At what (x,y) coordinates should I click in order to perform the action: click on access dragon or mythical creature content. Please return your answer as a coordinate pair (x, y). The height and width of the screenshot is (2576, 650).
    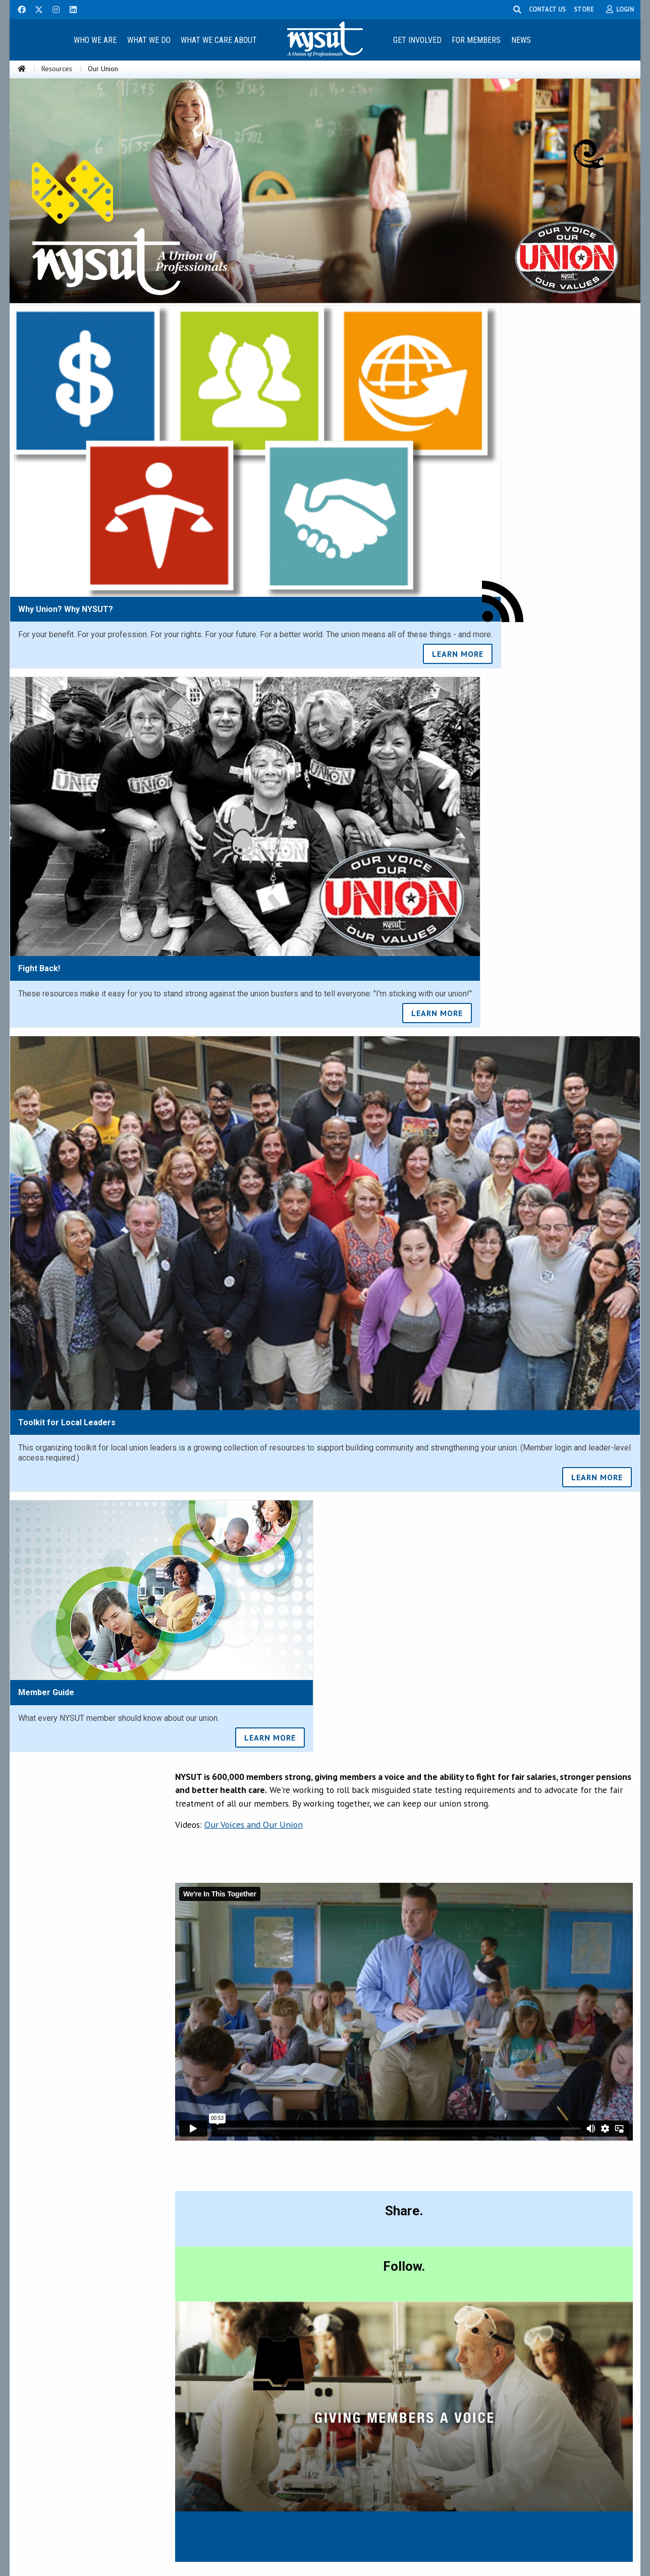
    Looking at the image, I should click on (589, 154).